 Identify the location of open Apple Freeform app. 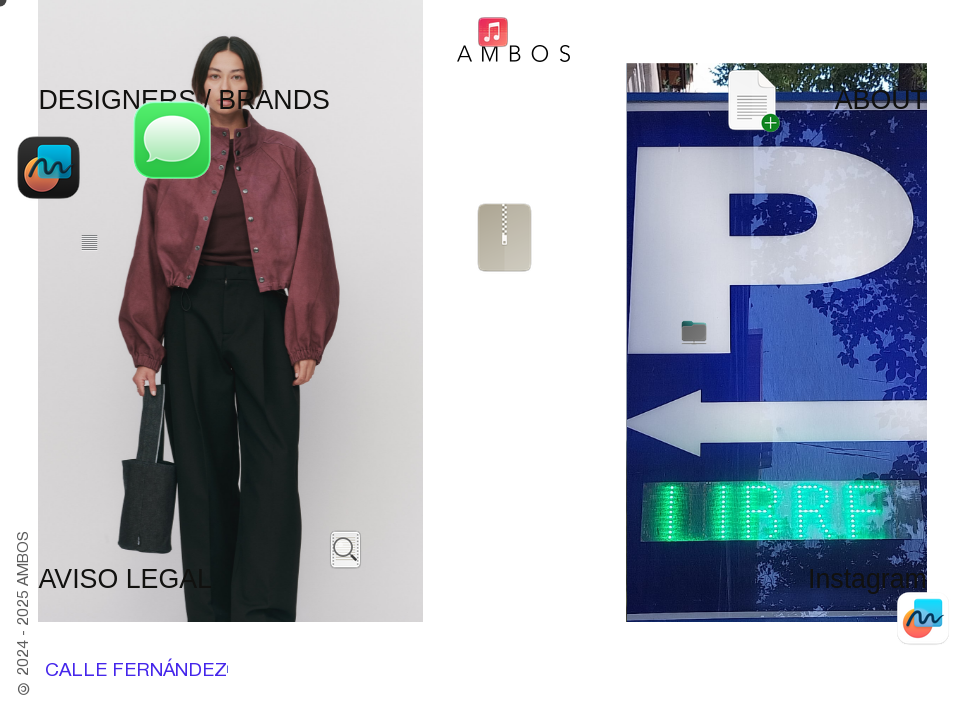
(923, 618).